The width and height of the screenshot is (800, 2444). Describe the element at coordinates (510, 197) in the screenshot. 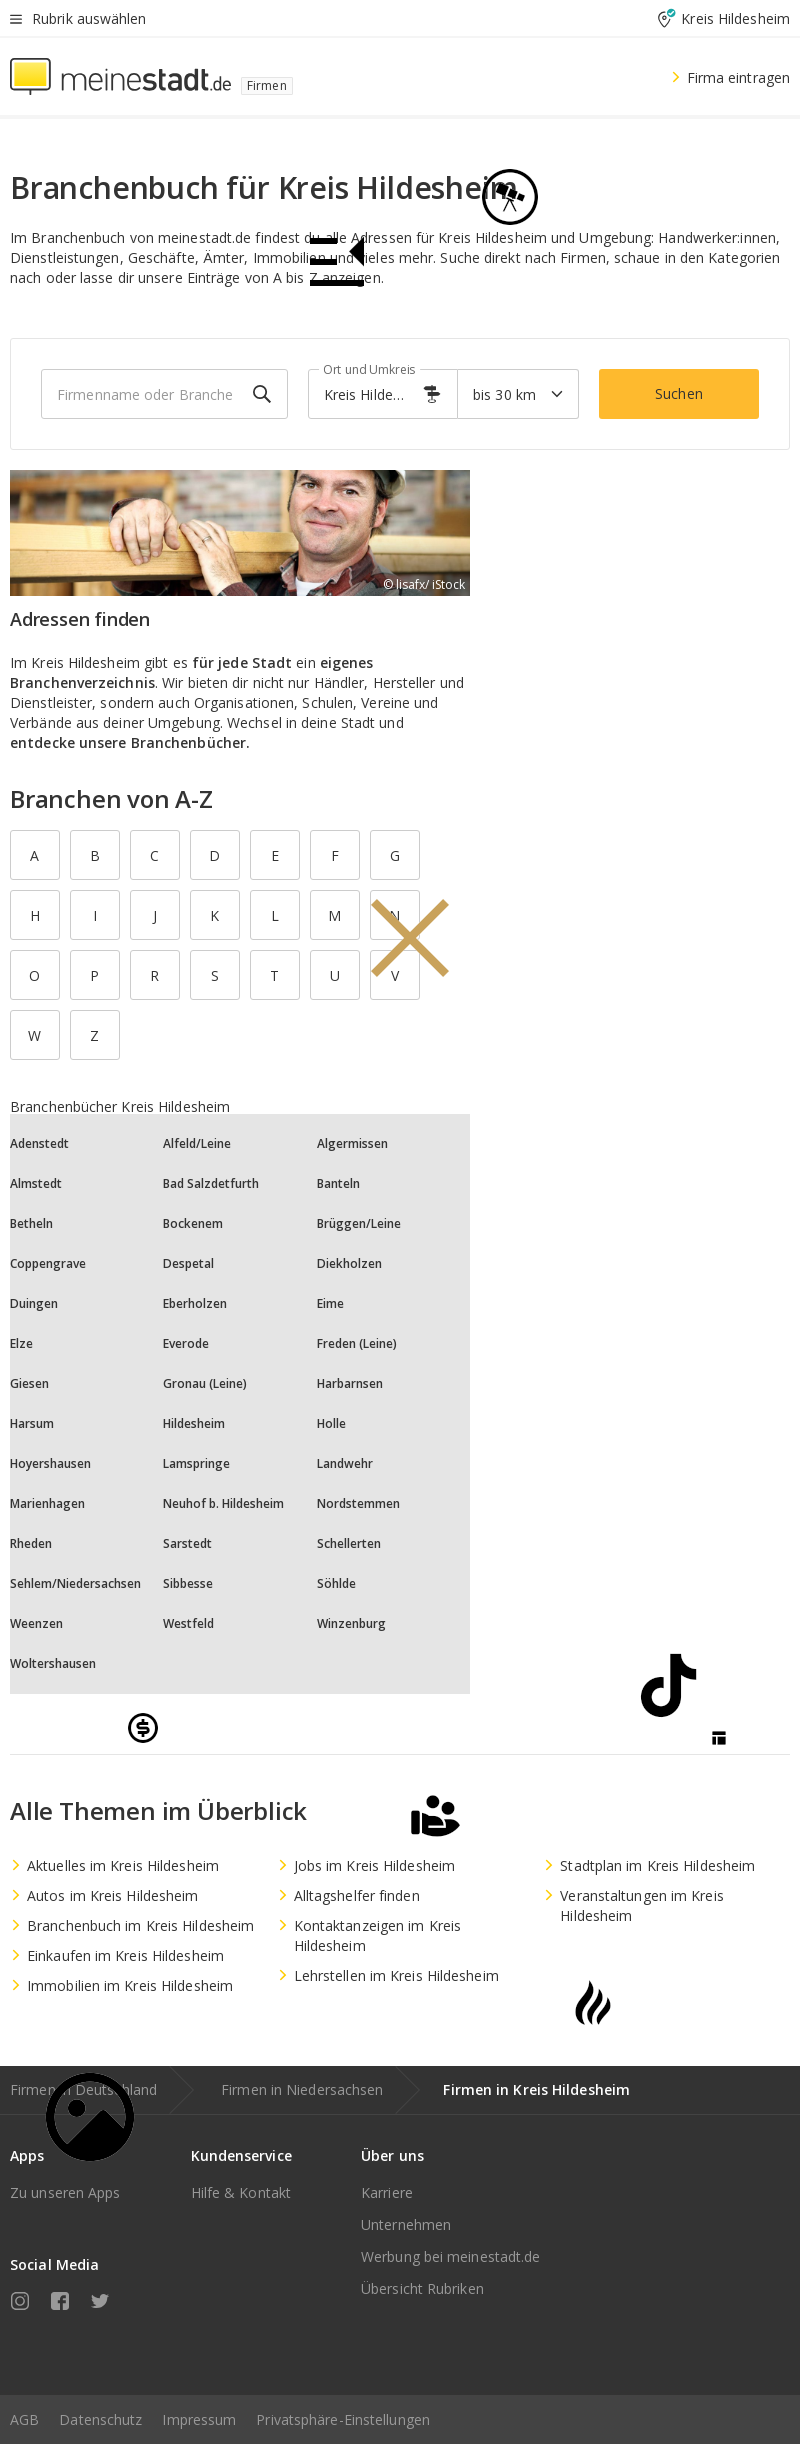

I see `WPExplorer logo - a WordPress themes and resources website` at that location.